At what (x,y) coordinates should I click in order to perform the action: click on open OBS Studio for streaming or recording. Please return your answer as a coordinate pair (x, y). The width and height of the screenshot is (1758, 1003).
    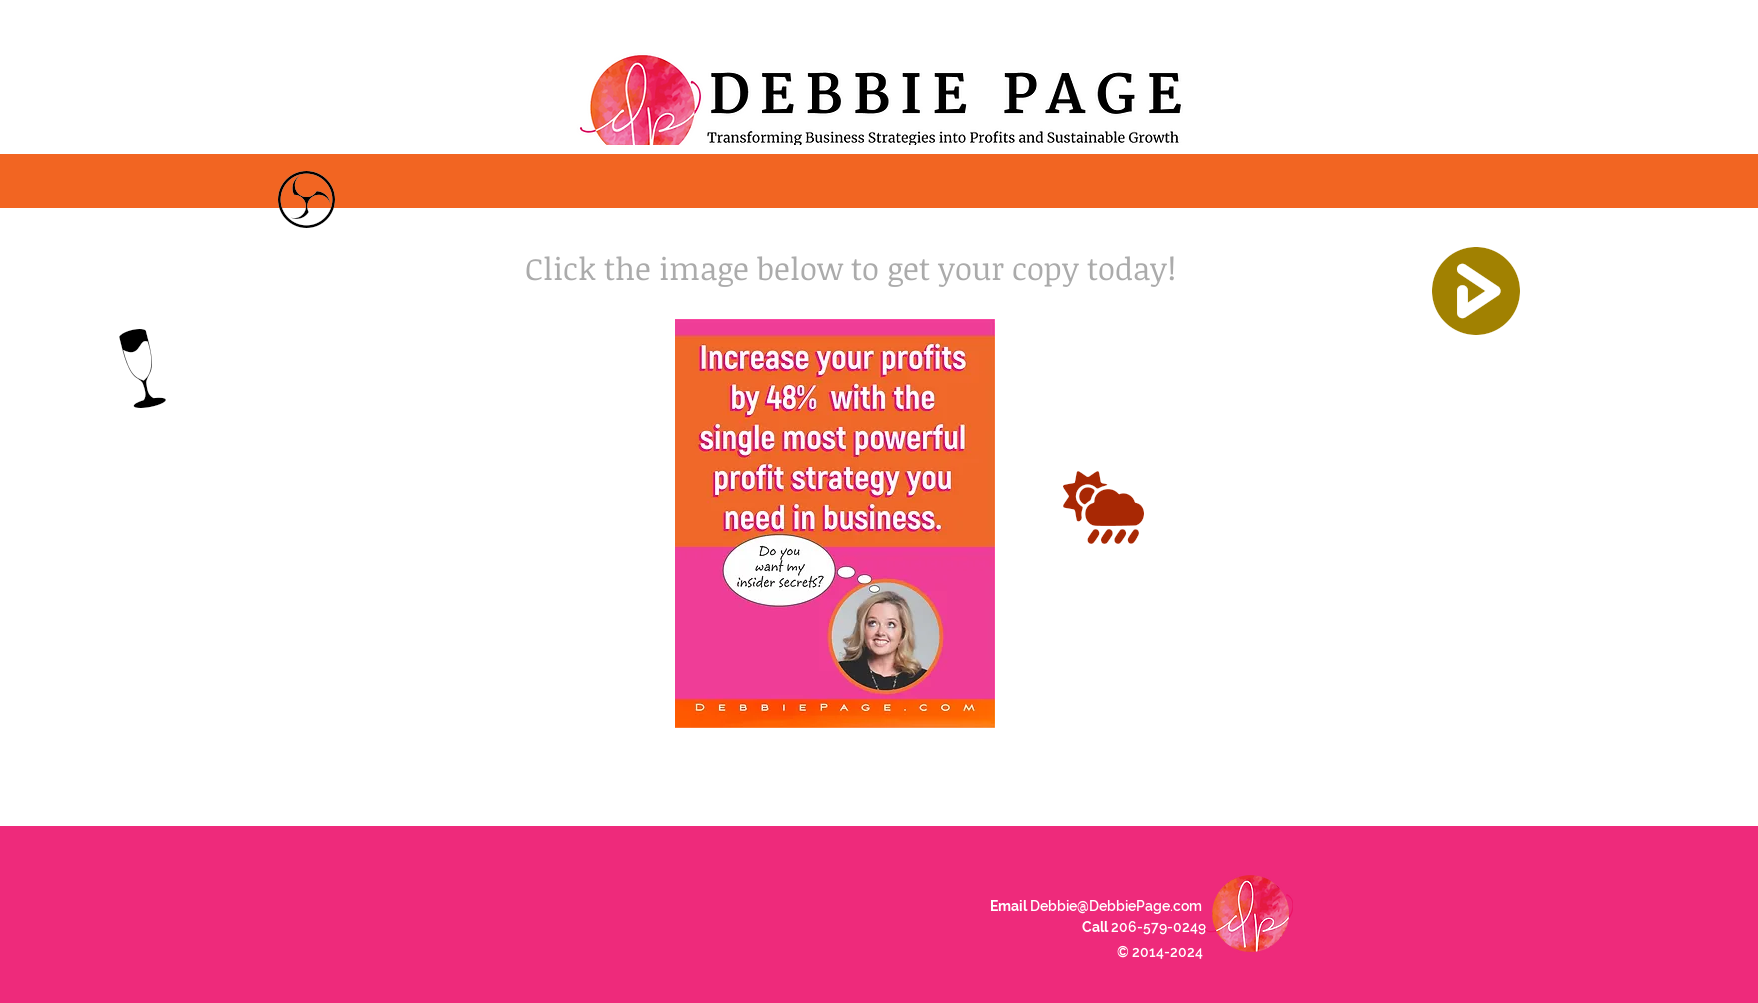
    Looking at the image, I should click on (306, 199).